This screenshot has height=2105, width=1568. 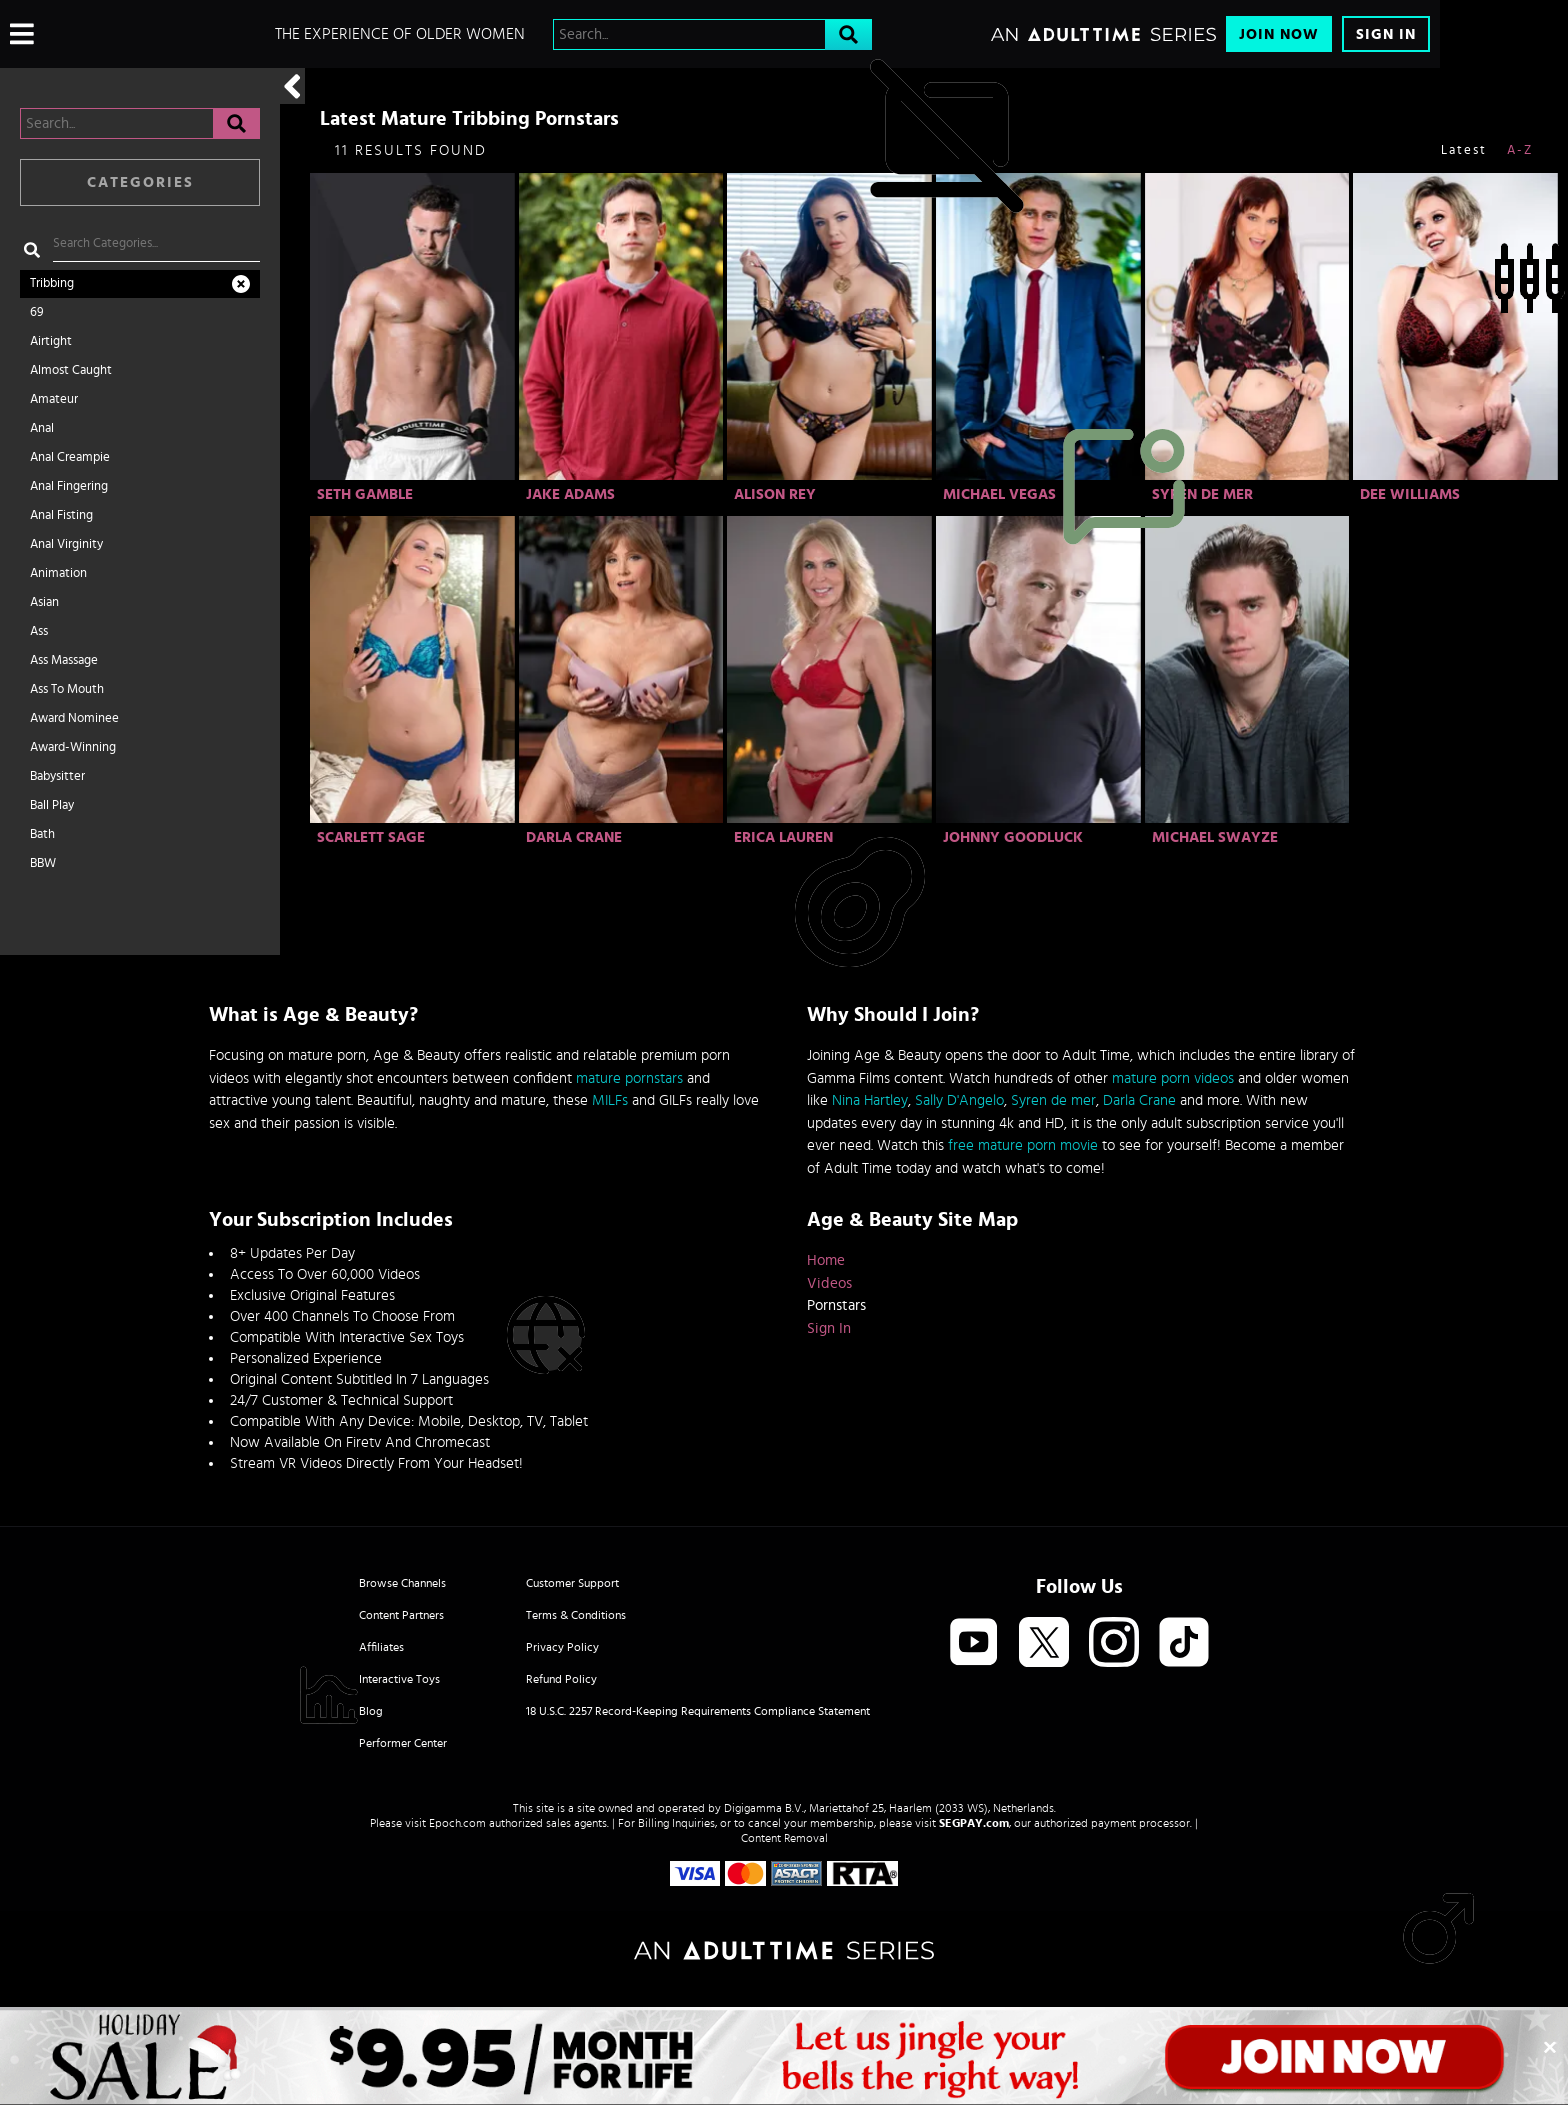 I want to click on view histogram or distribution chart, so click(x=329, y=1695).